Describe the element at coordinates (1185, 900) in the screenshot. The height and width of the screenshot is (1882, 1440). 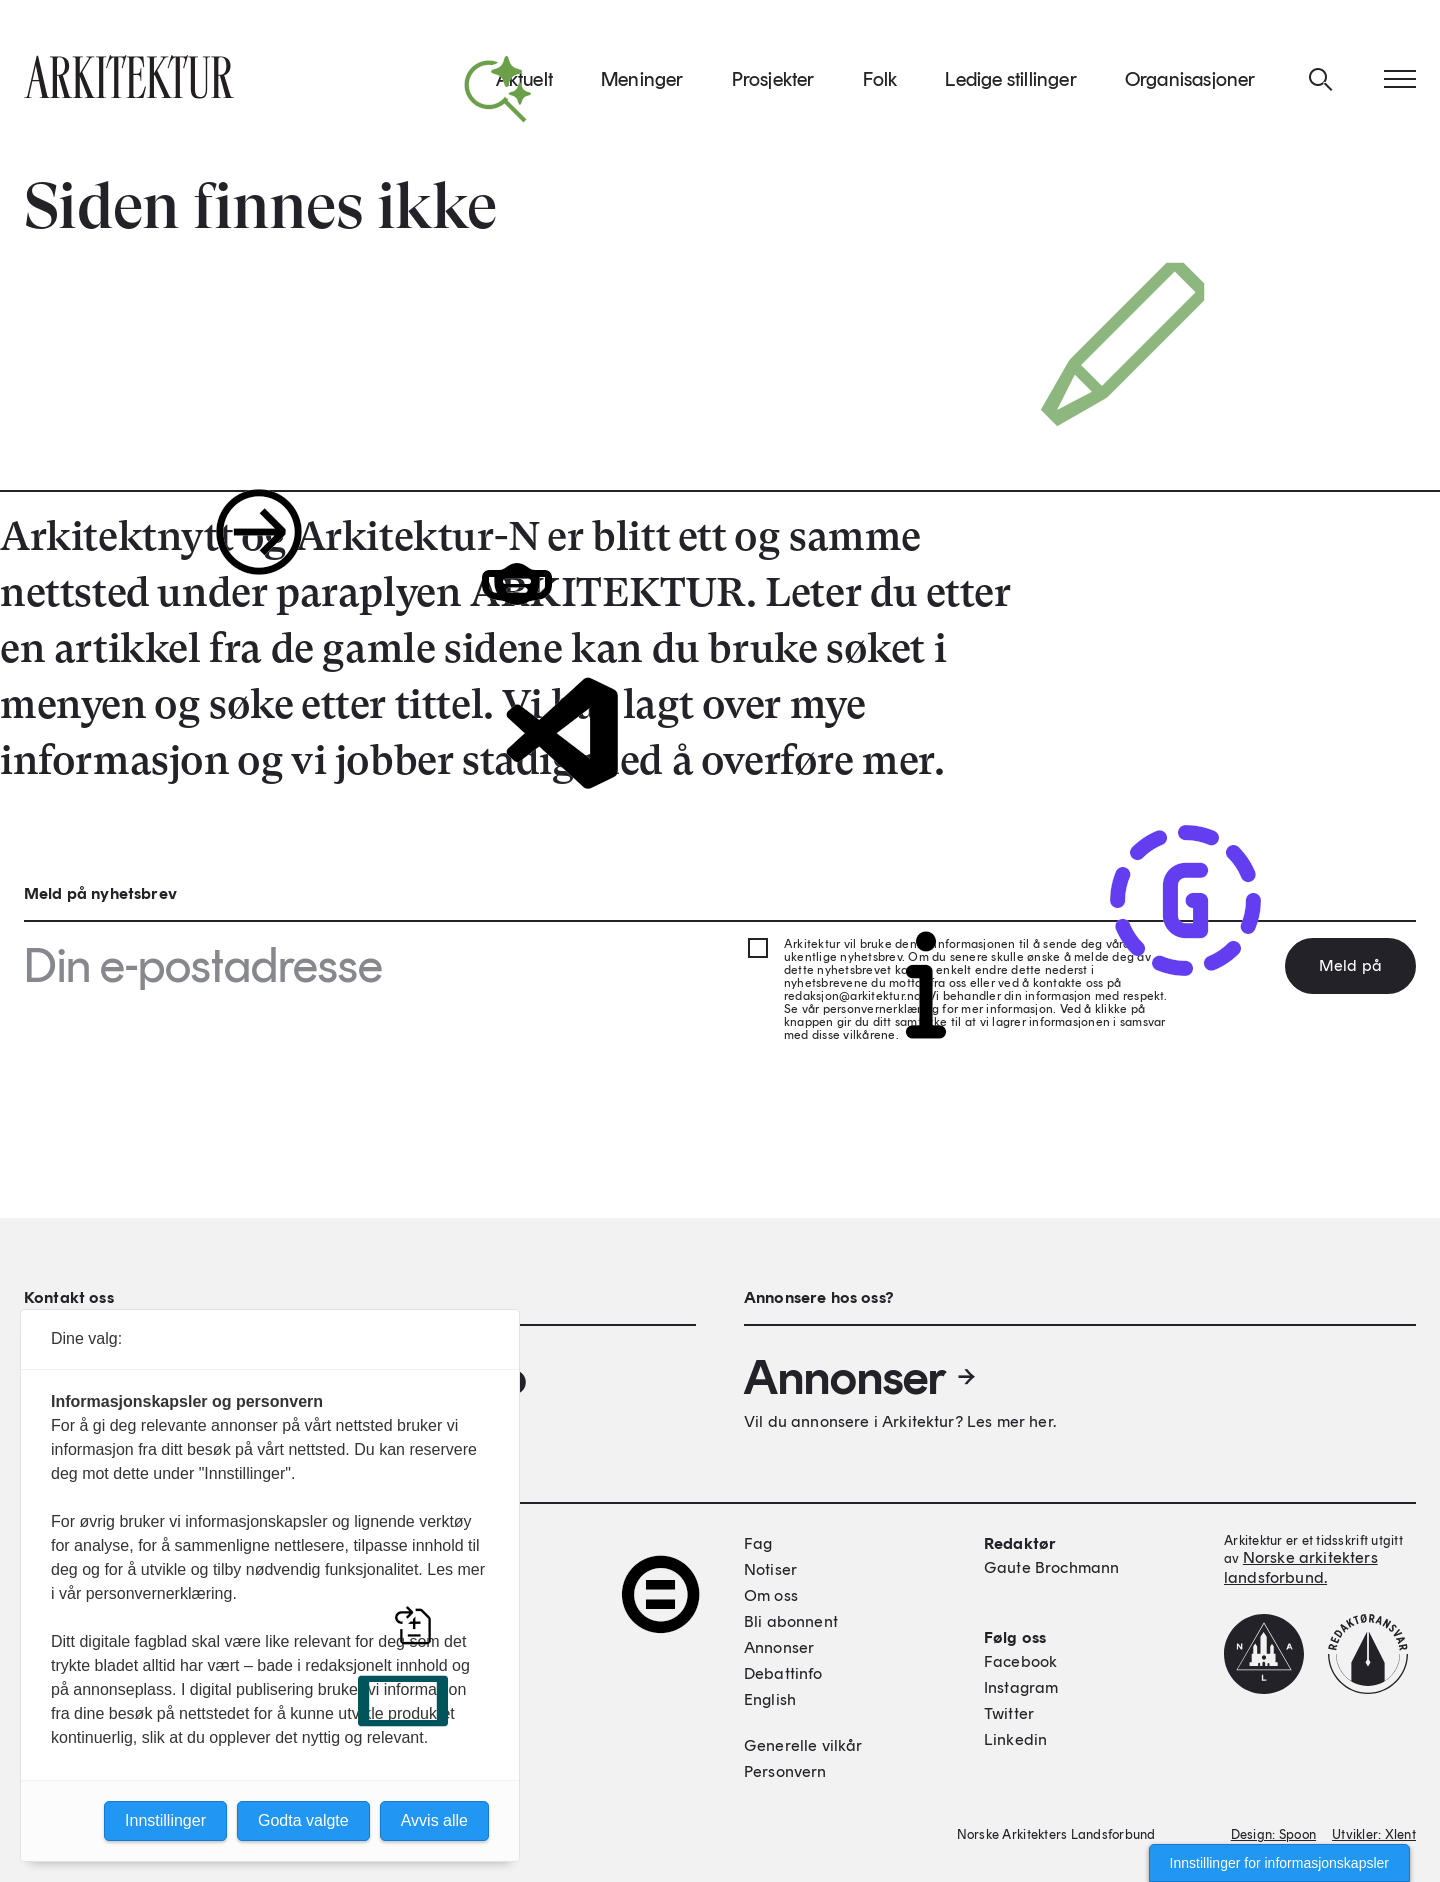
I see `indicates a pending or in-progress Google connection` at that location.